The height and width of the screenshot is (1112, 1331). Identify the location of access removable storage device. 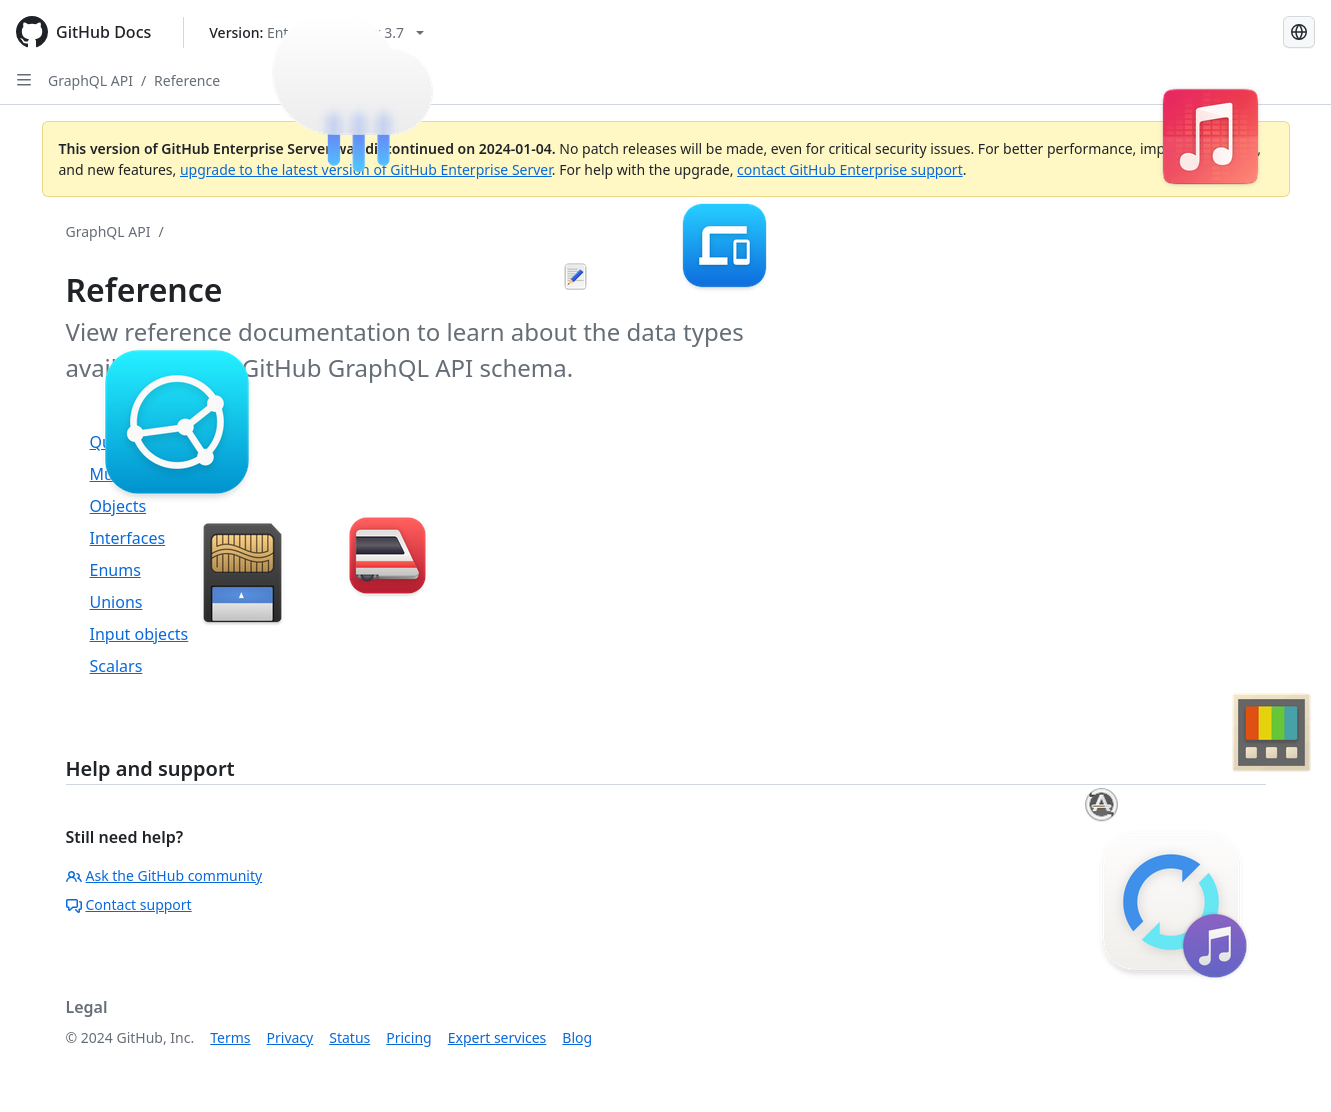
(242, 573).